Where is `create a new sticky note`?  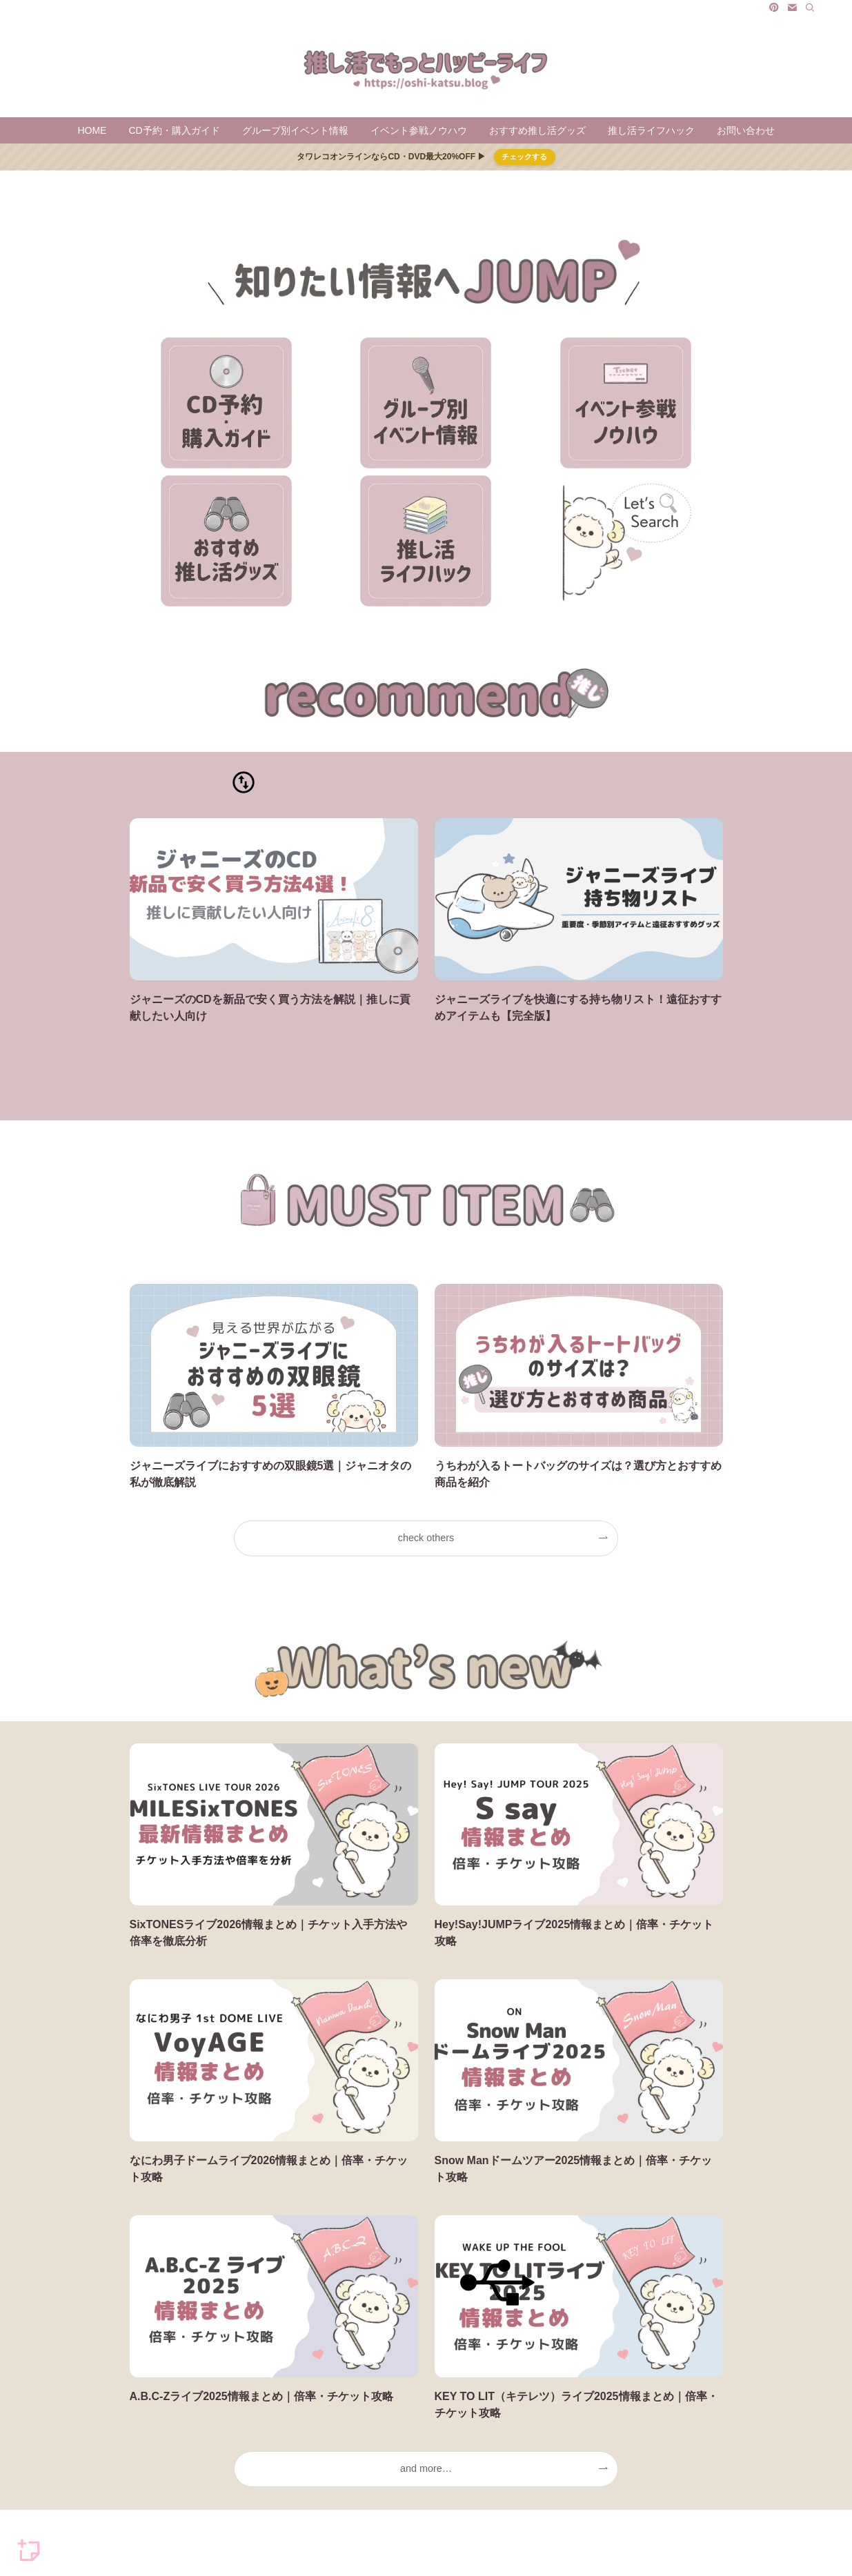 create a new sticky note is located at coordinates (30, 2551).